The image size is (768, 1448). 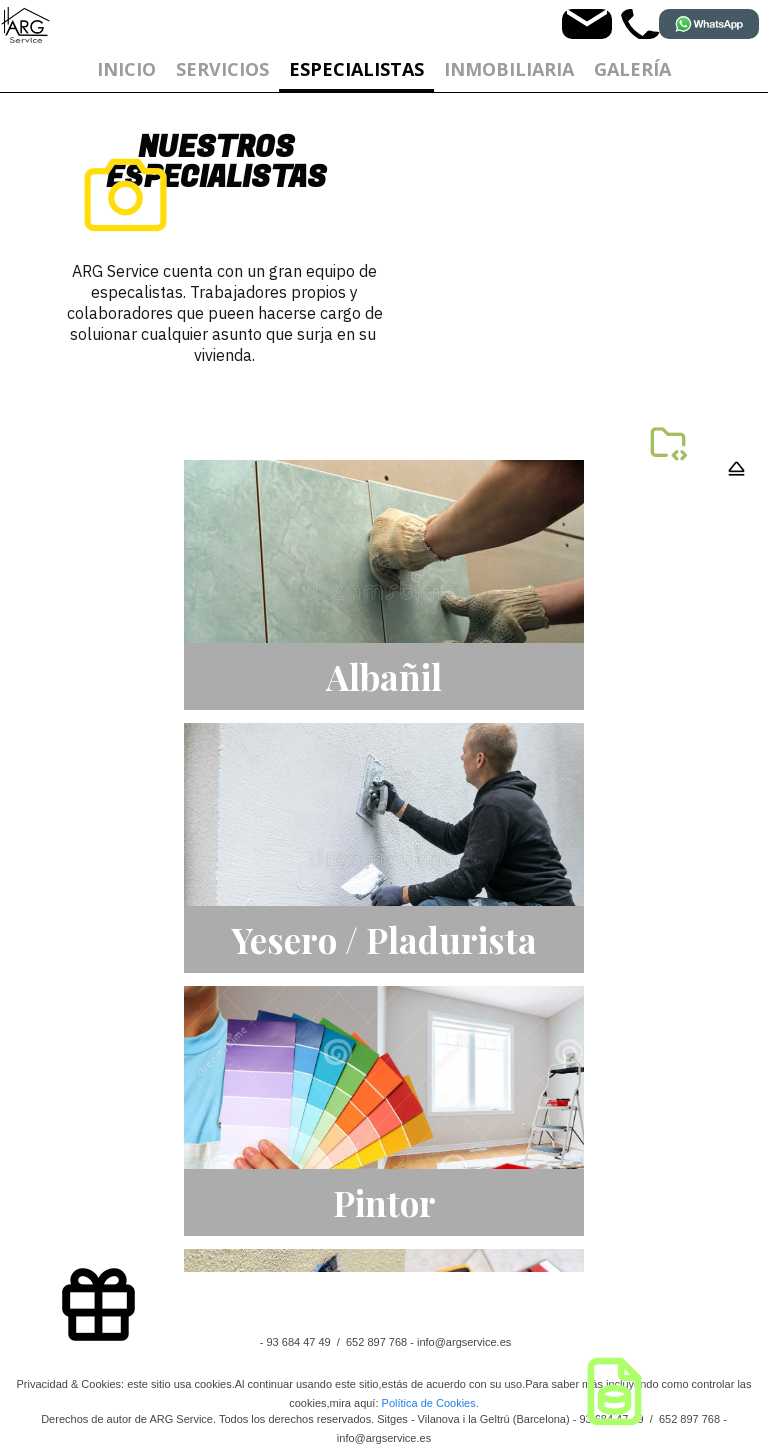 What do you see at coordinates (125, 196) in the screenshot?
I see `take a photo` at bounding box center [125, 196].